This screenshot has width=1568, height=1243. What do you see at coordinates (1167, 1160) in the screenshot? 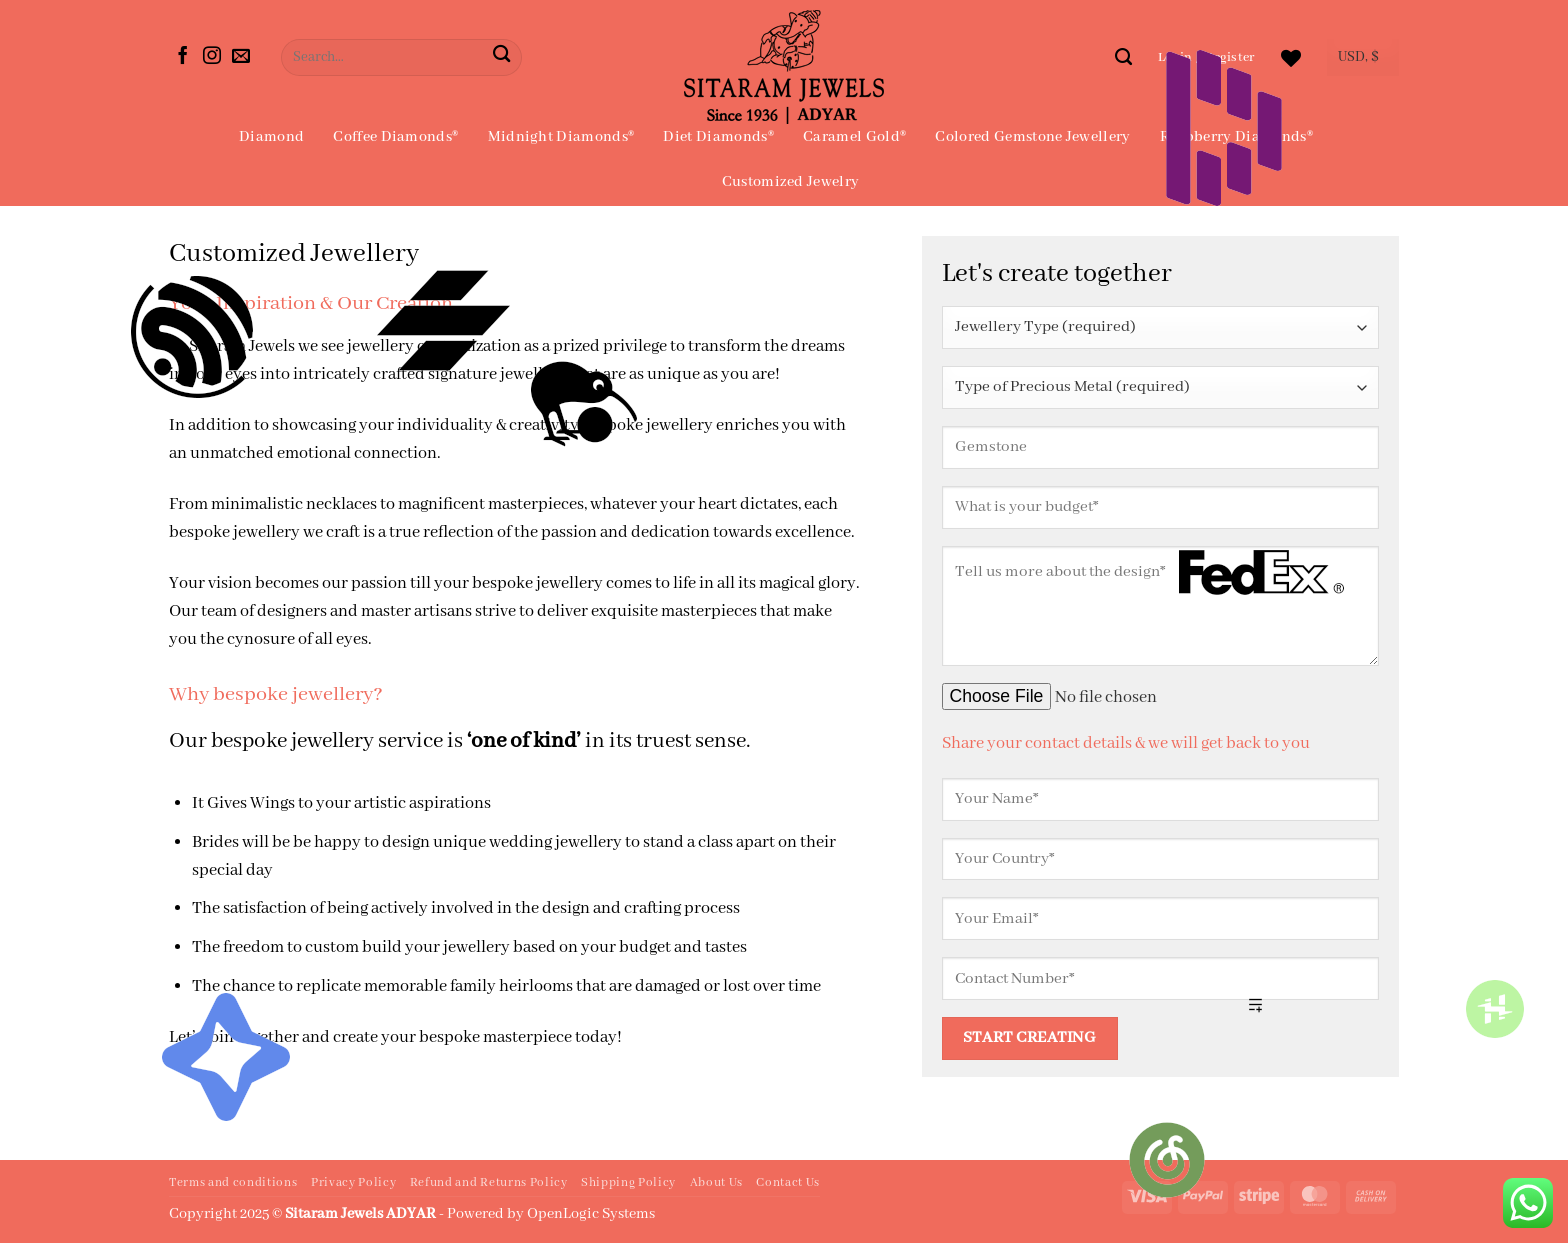
I see `open netease cloud music app` at bounding box center [1167, 1160].